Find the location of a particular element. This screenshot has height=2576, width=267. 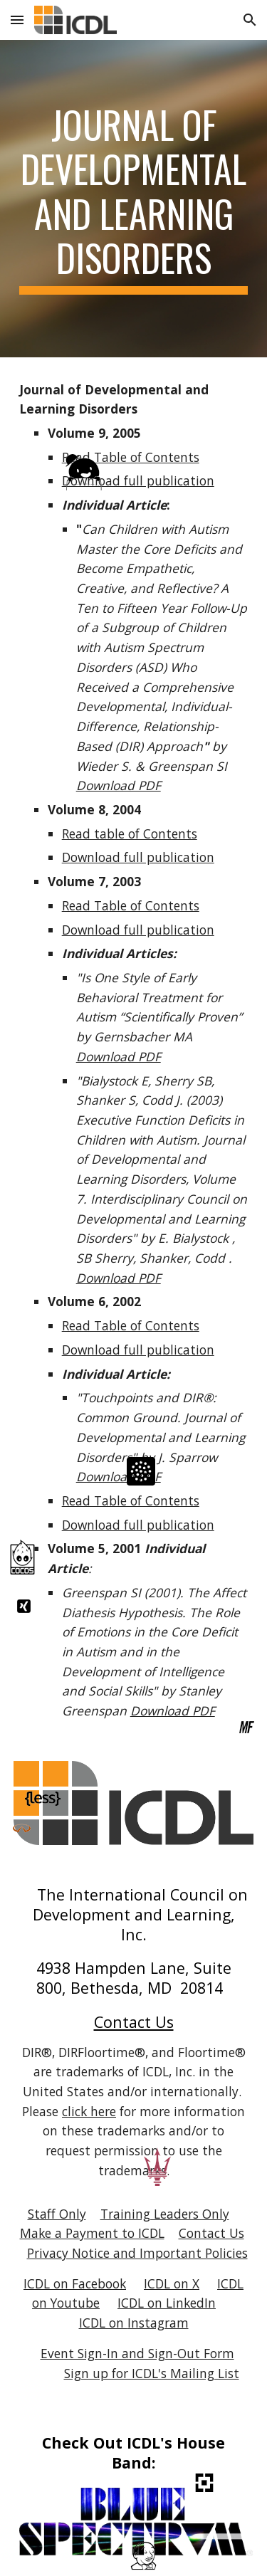

open XING professional network app is located at coordinates (23, 1606).